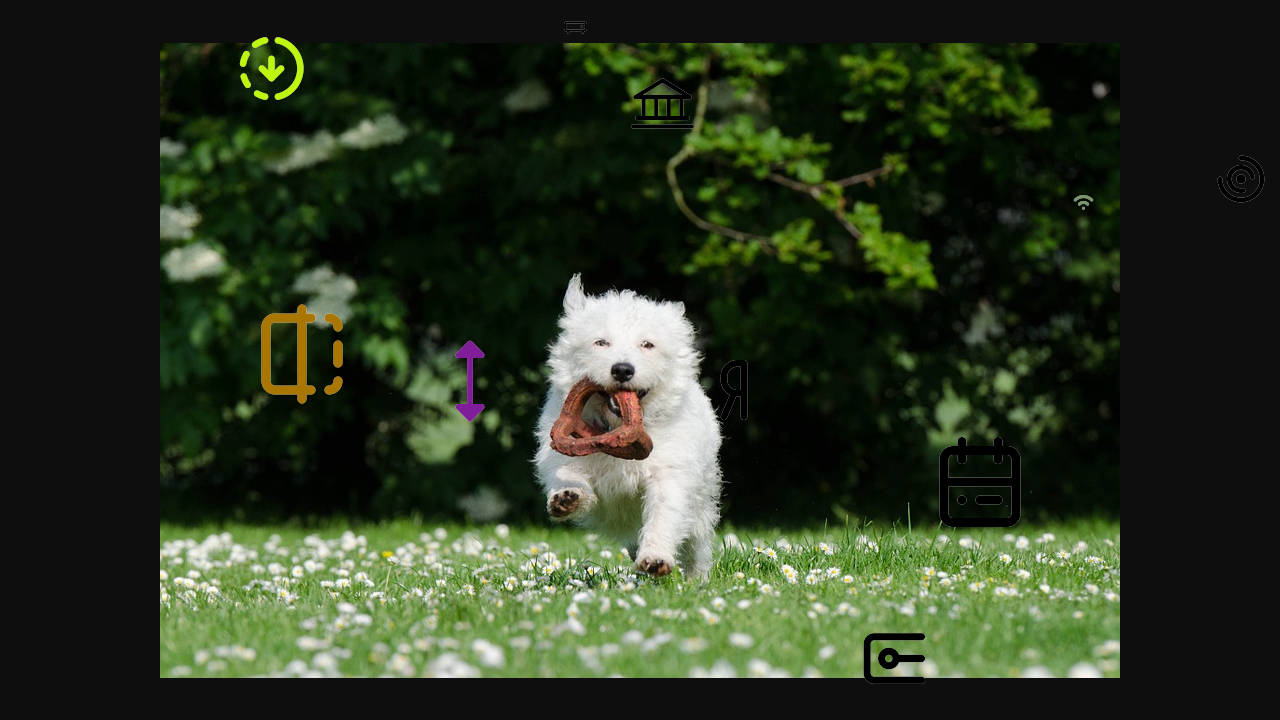 The image size is (1280, 720). Describe the element at coordinates (470, 381) in the screenshot. I see `adjust height or vertical size` at that location.